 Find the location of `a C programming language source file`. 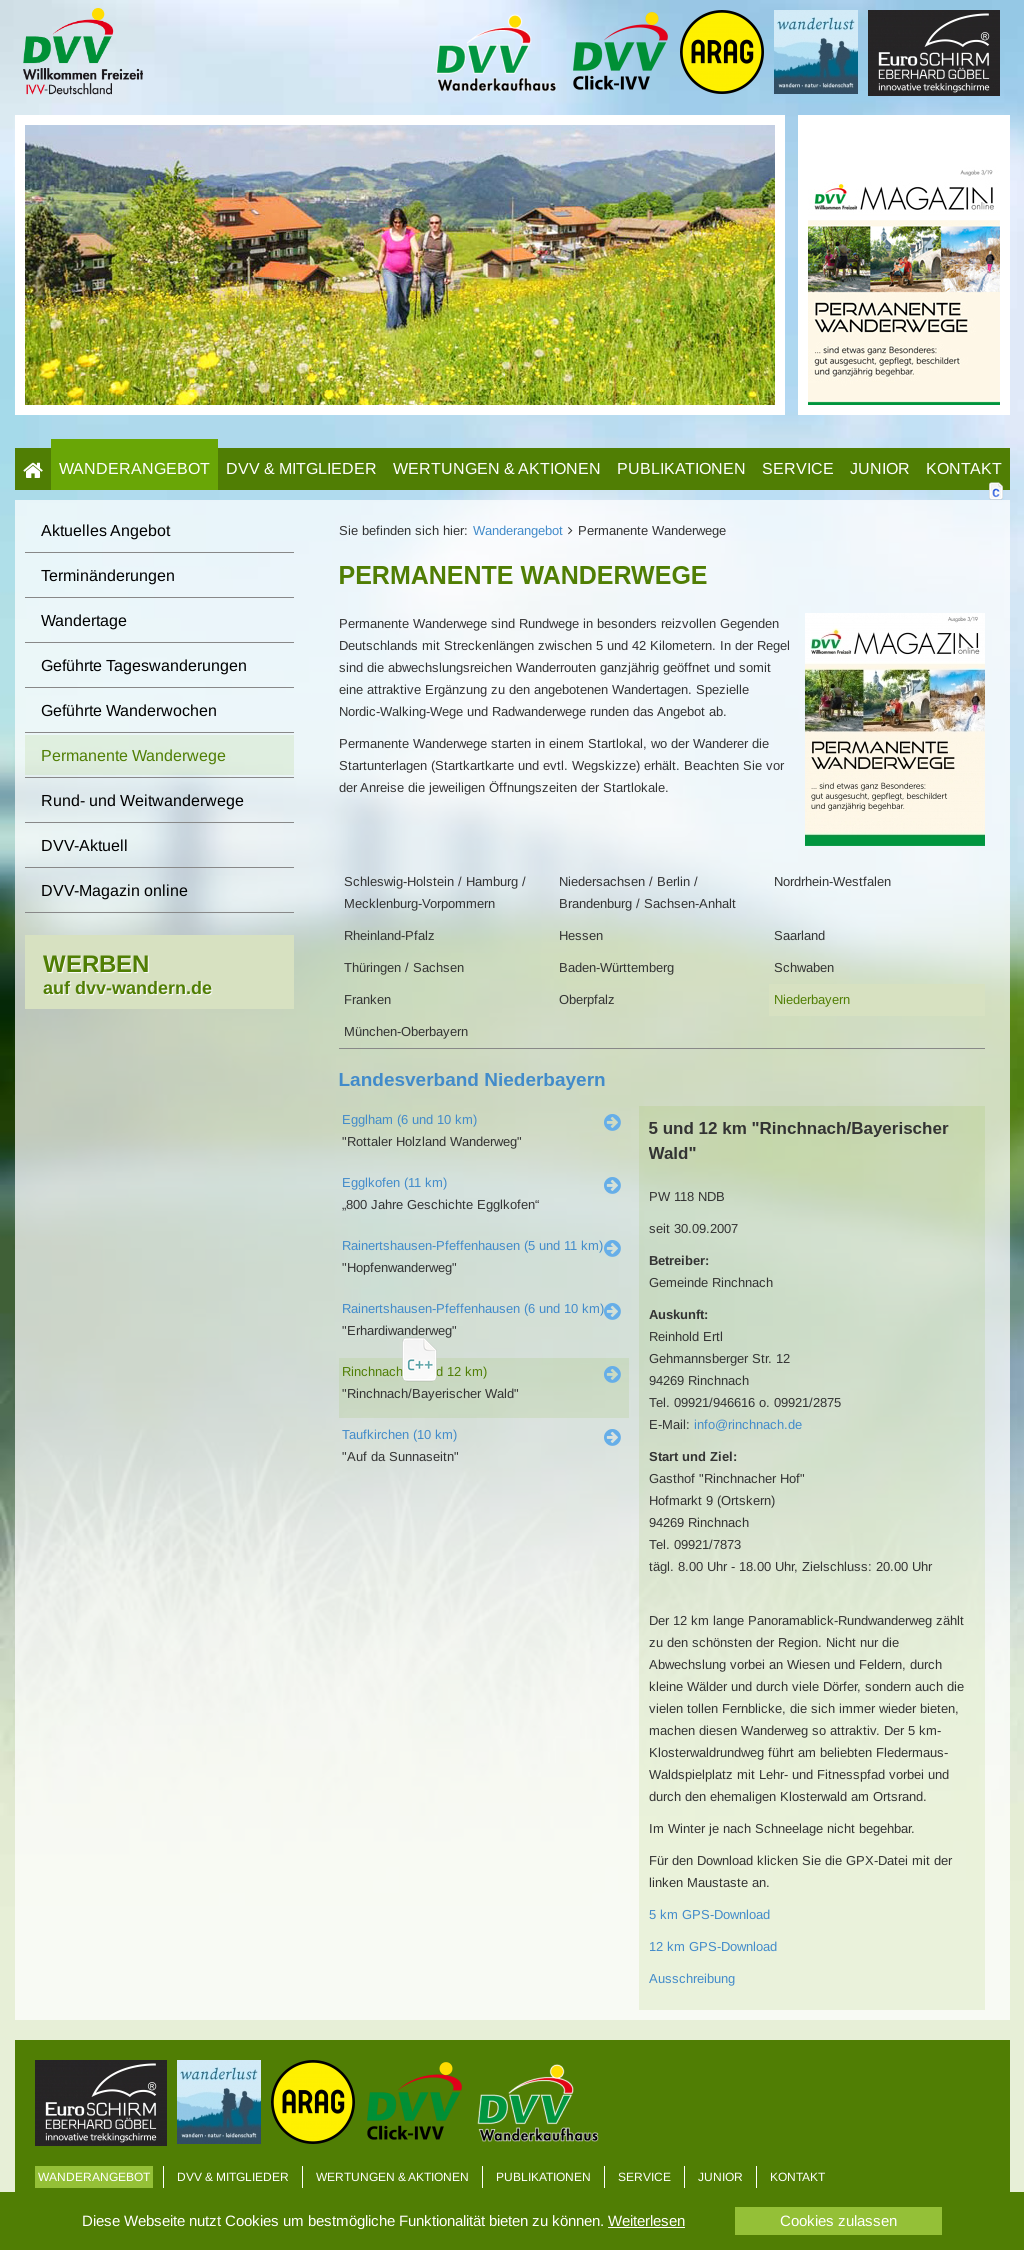

a C programming language source file is located at coordinates (996, 491).